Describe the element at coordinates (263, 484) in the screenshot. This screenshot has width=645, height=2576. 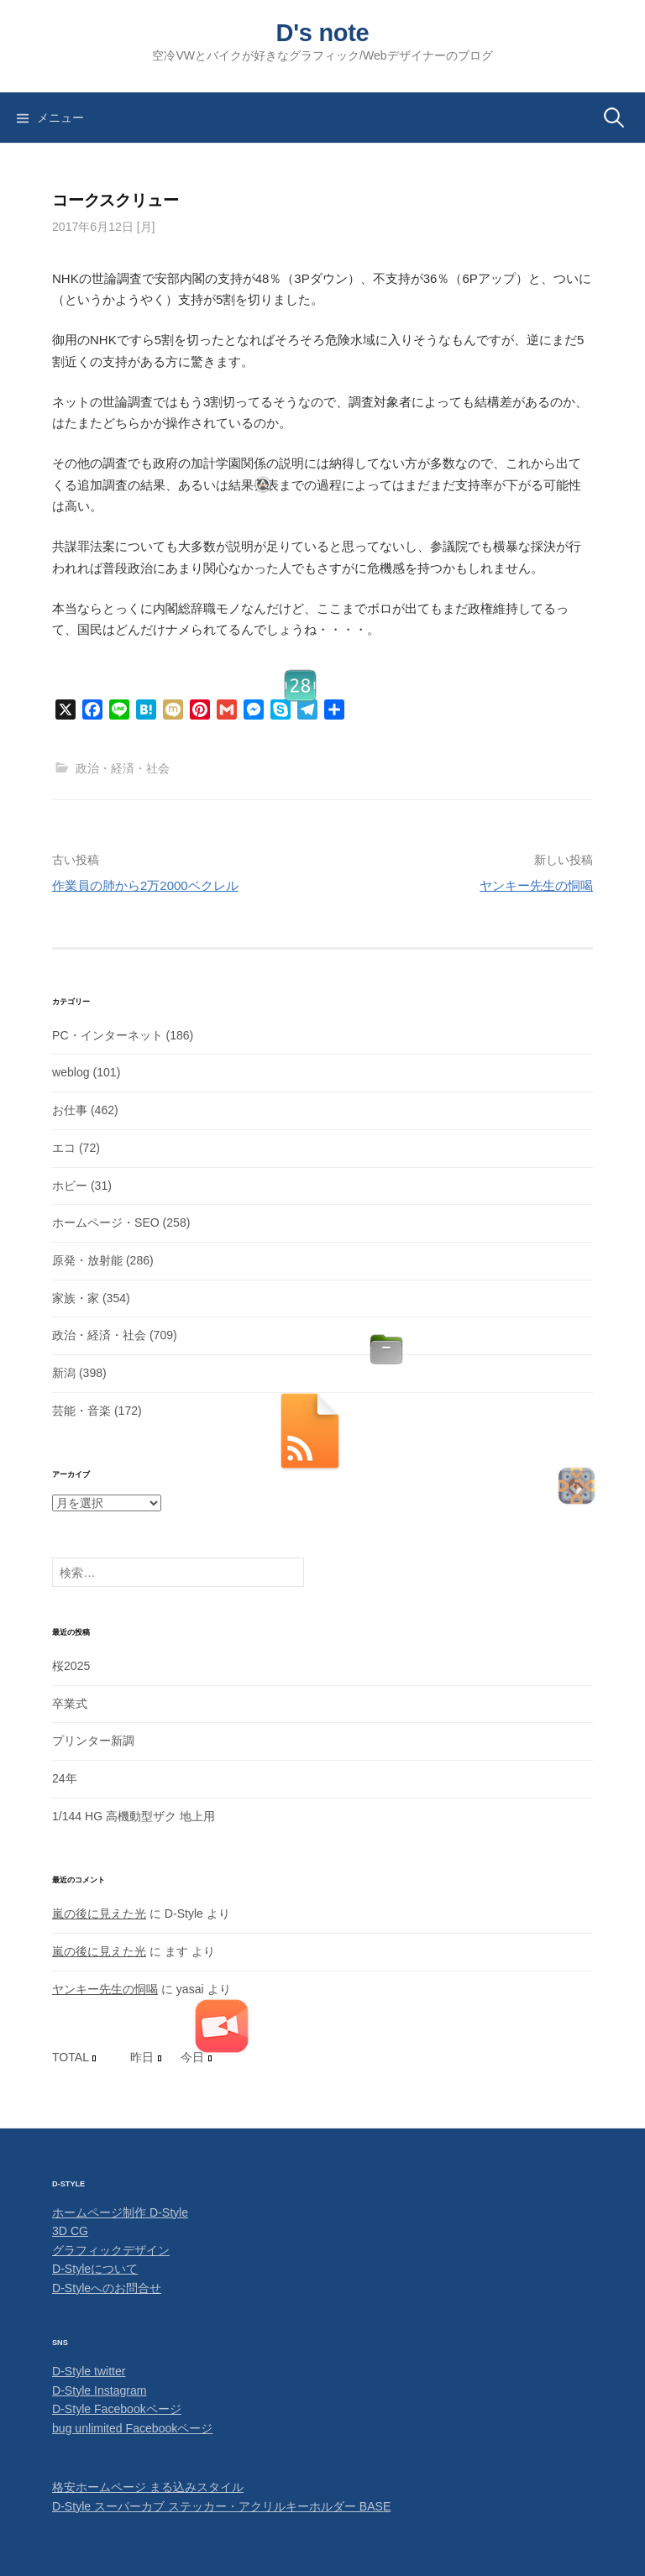
I see `check for available software updates` at that location.